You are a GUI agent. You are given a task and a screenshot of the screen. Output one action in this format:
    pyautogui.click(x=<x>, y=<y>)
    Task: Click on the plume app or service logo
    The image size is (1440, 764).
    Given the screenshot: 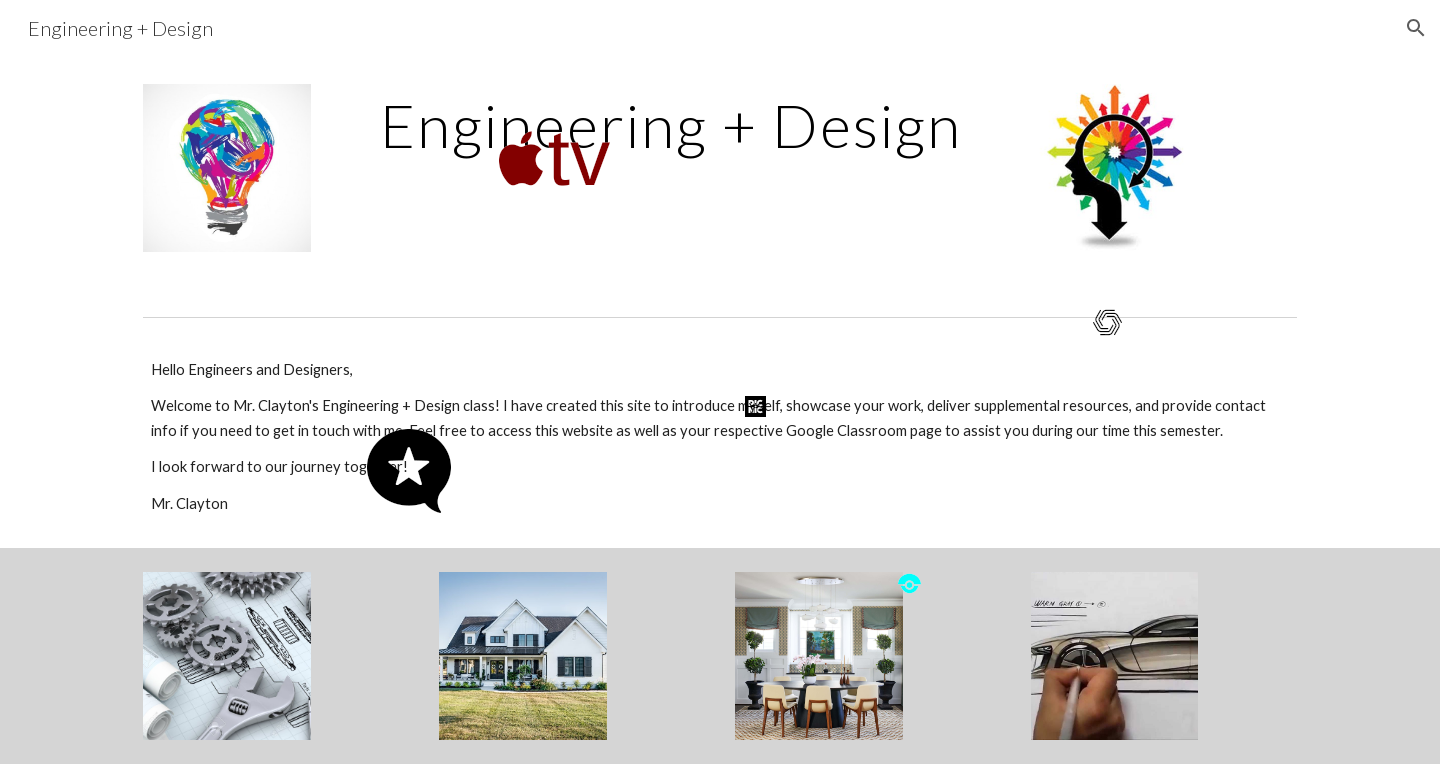 What is the action you would take?
    pyautogui.click(x=1107, y=322)
    